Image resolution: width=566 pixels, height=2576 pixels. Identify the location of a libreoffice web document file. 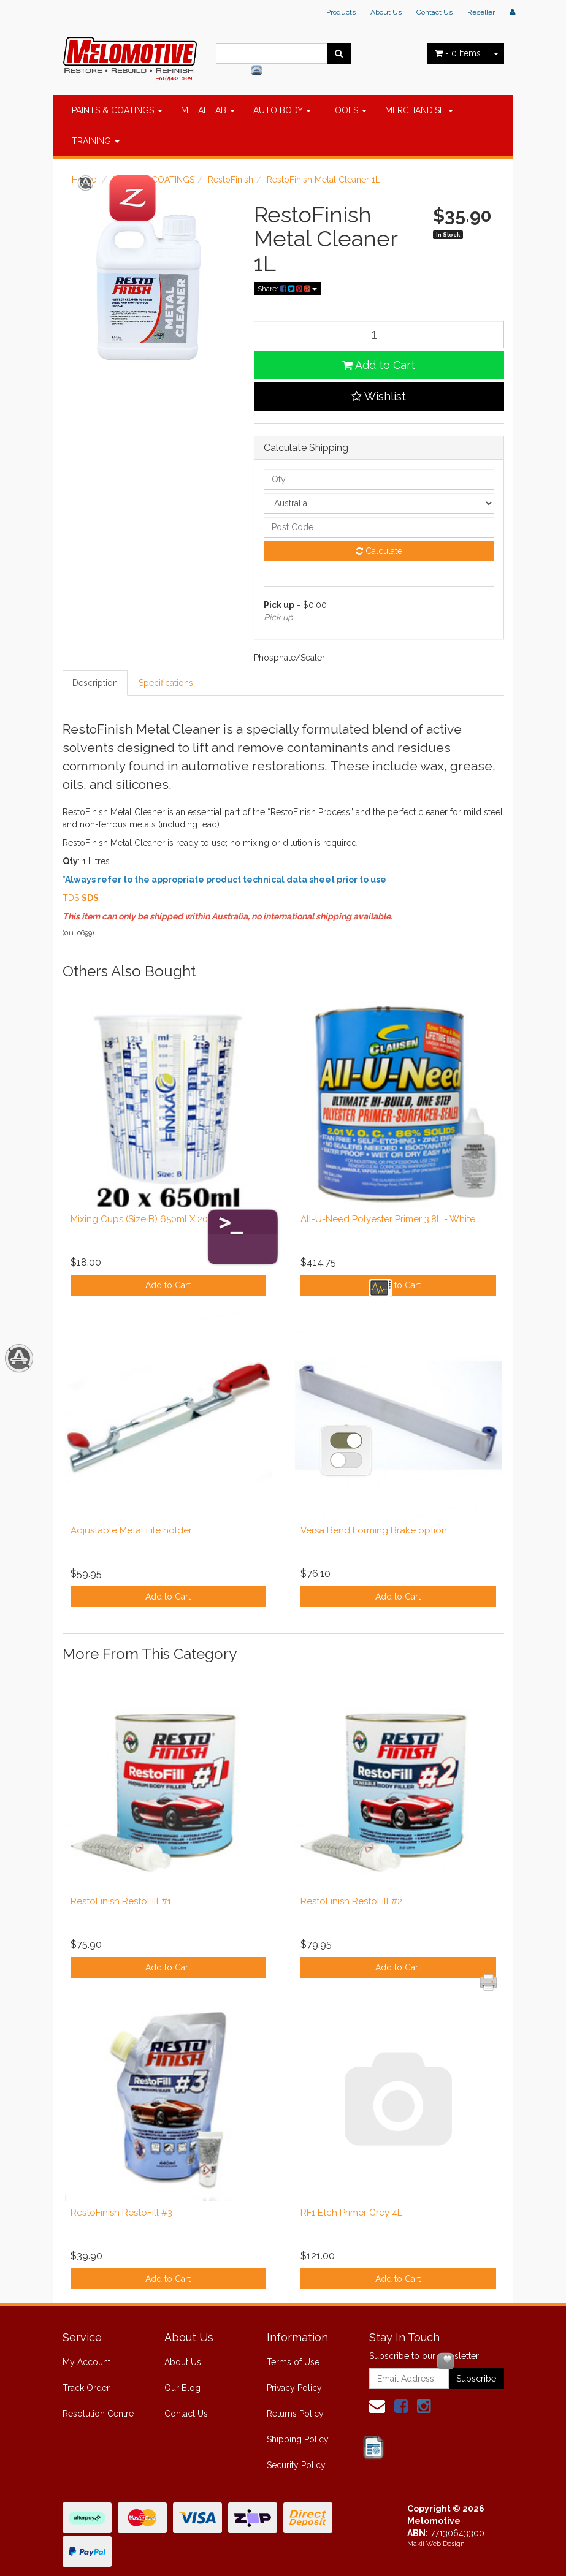
(373, 2447).